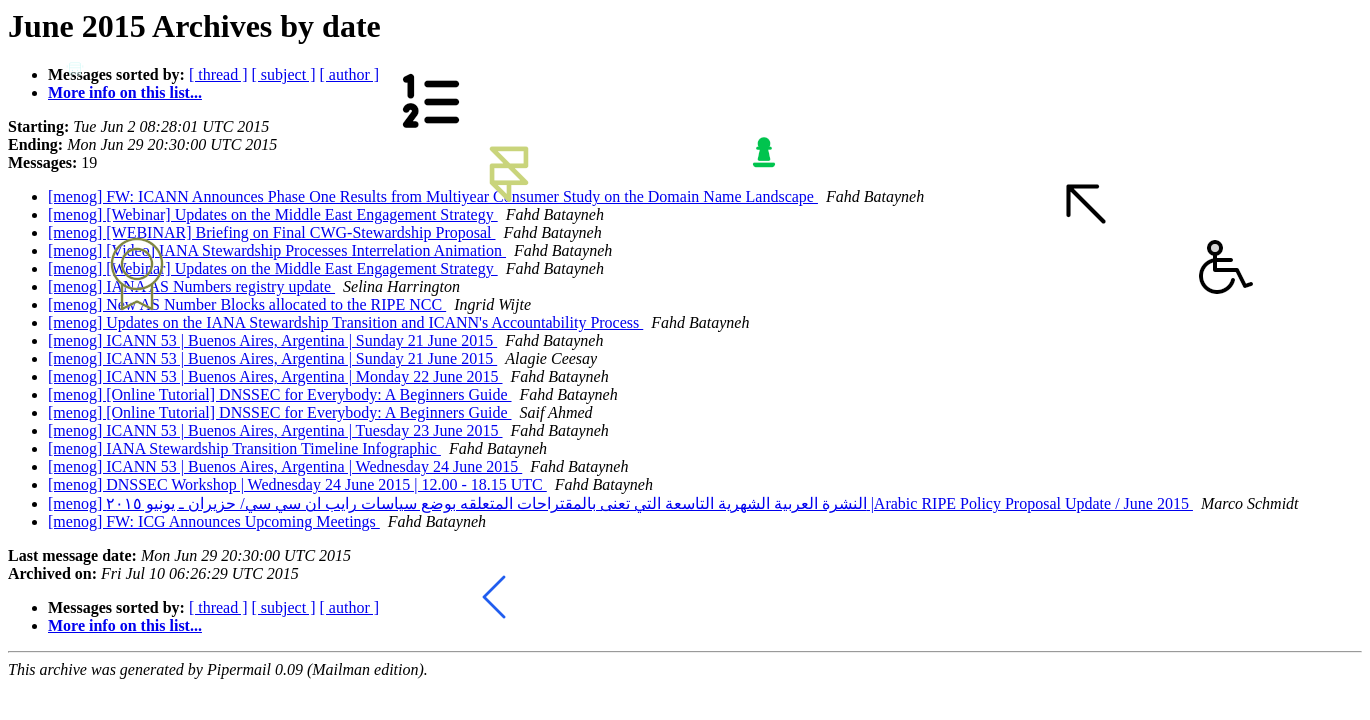 This screenshot has height=720, width=1370. What do you see at coordinates (1221, 268) in the screenshot?
I see `indicates wheelchair accessibility available` at bounding box center [1221, 268].